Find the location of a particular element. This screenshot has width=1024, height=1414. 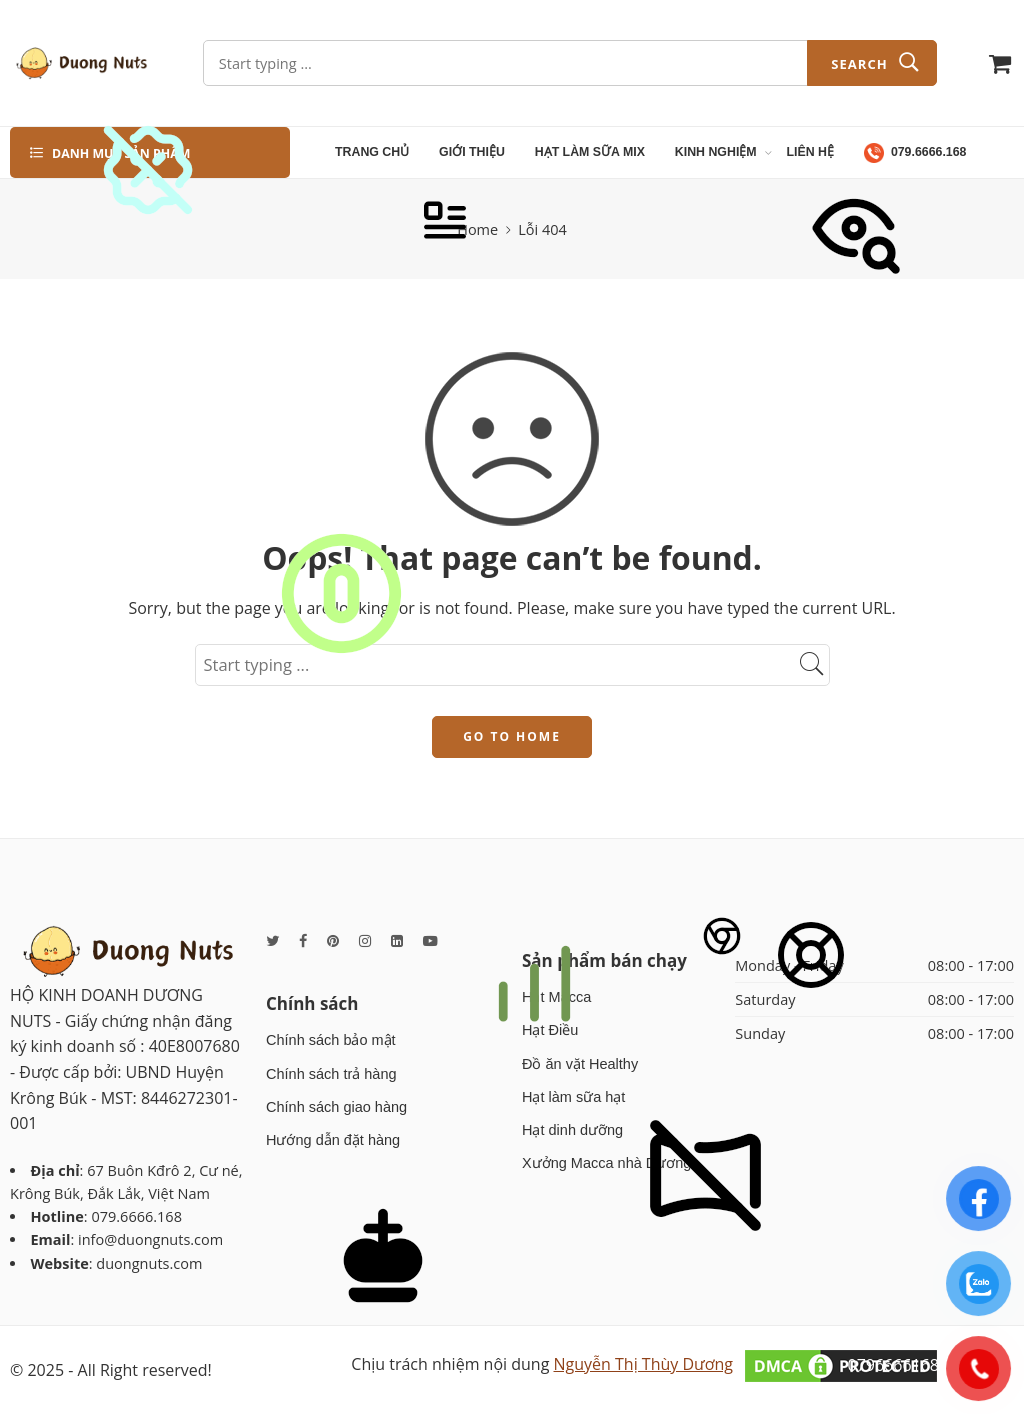

chess king piece indicator is located at coordinates (383, 1258).